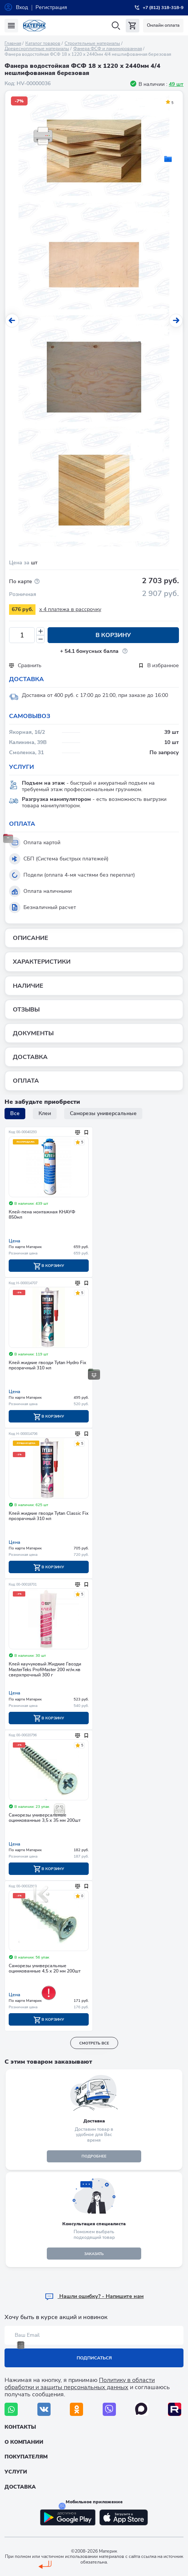  Describe the element at coordinates (45, 2564) in the screenshot. I see `reply all to an email message` at that location.